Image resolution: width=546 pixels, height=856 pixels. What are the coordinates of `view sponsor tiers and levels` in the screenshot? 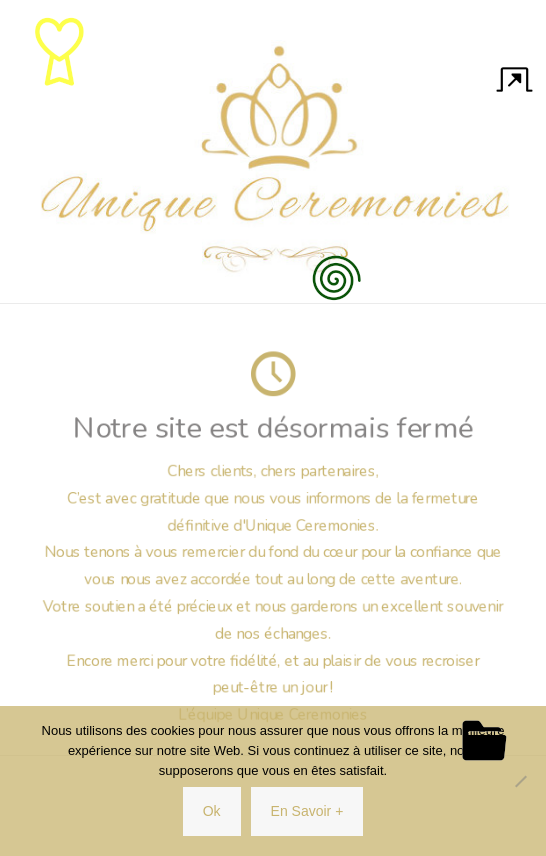 It's located at (59, 51).